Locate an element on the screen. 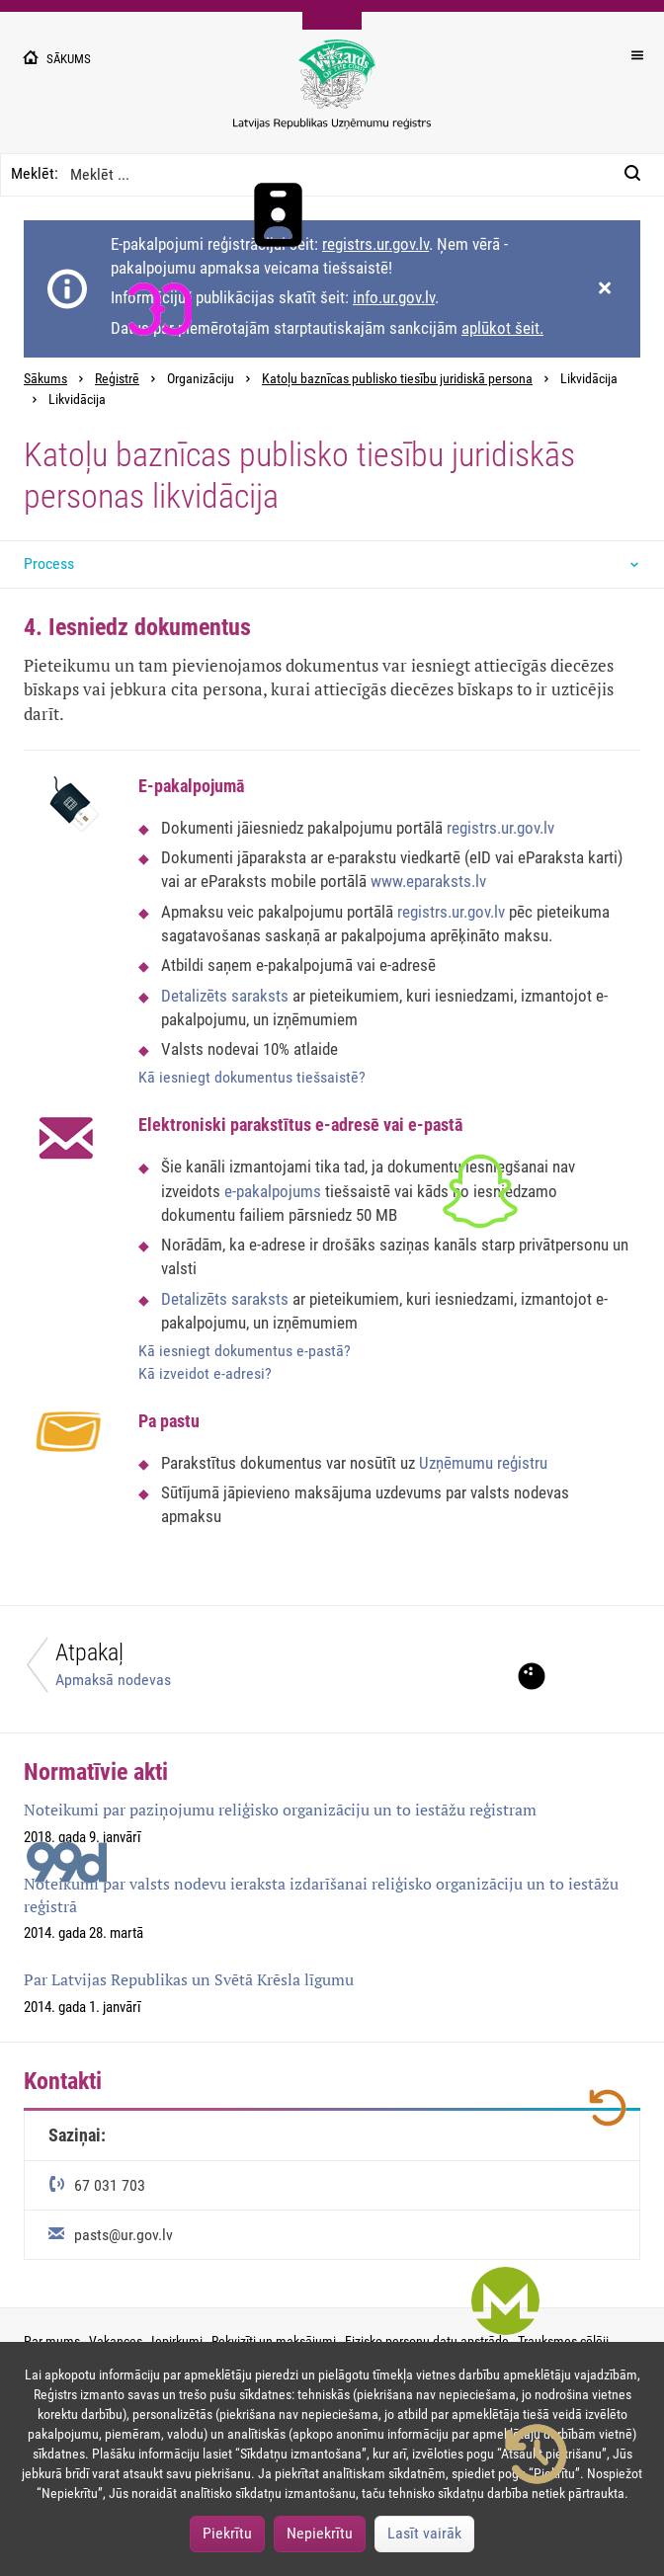 The height and width of the screenshot is (2576, 664). open snapchat app is located at coordinates (480, 1191).